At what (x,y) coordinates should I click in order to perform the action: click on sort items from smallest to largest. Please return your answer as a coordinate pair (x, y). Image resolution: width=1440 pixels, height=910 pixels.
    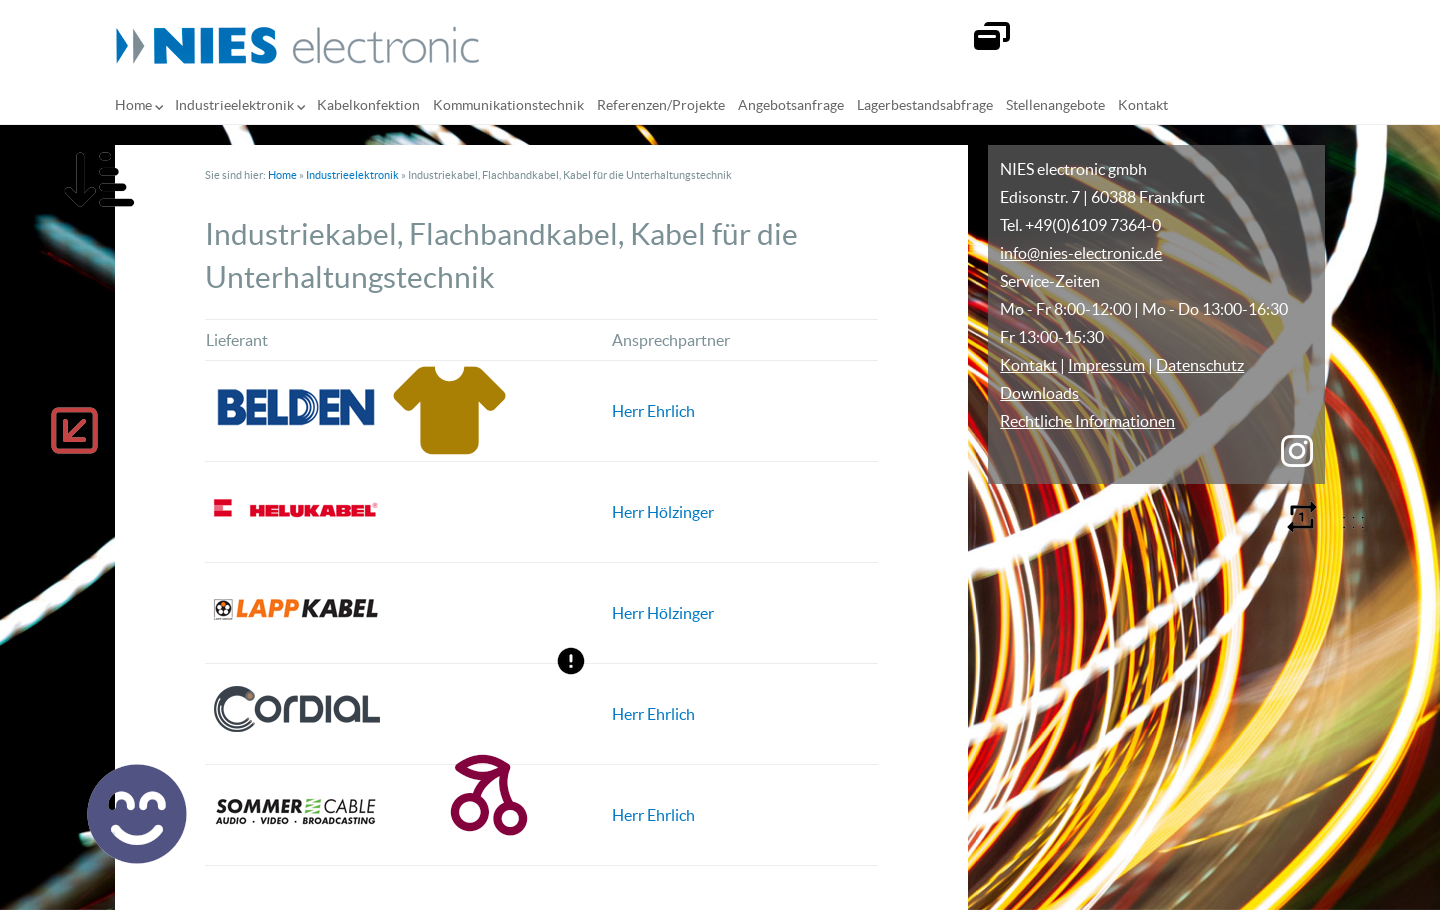
    Looking at the image, I should click on (99, 179).